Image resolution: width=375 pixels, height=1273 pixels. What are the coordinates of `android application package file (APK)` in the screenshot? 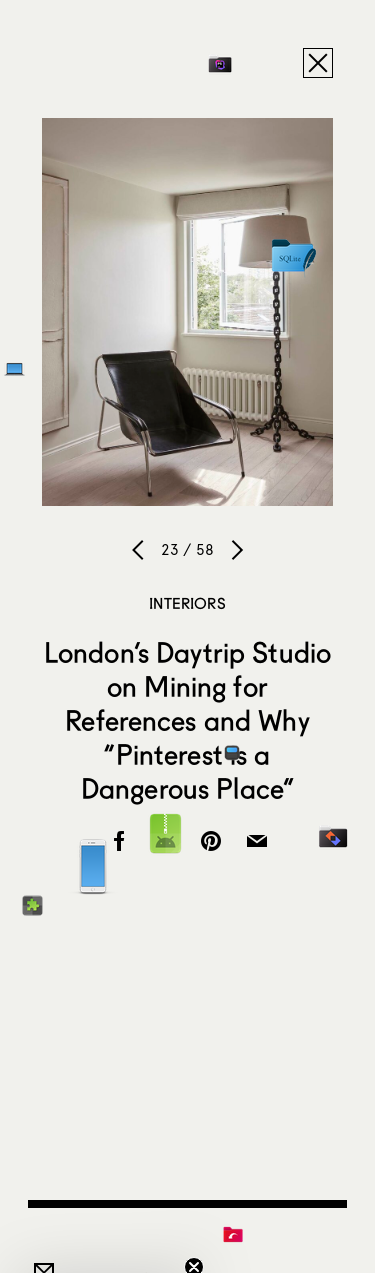 It's located at (165, 833).